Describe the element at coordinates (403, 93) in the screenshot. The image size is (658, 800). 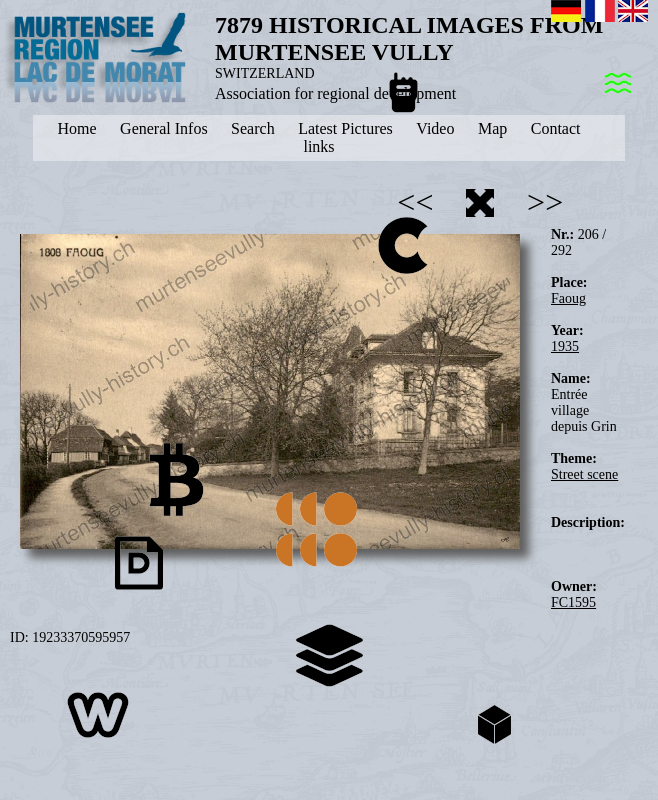
I see `access push-to-talk communication` at that location.